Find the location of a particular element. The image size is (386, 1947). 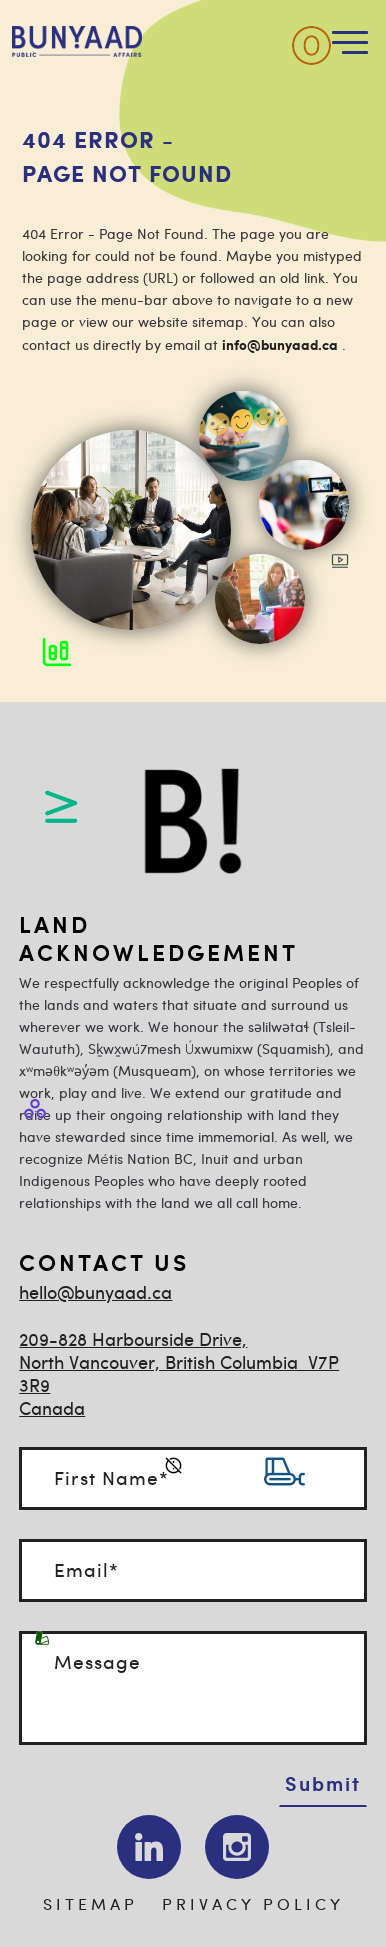

construction or building in progress is located at coordinates (284, 1471).